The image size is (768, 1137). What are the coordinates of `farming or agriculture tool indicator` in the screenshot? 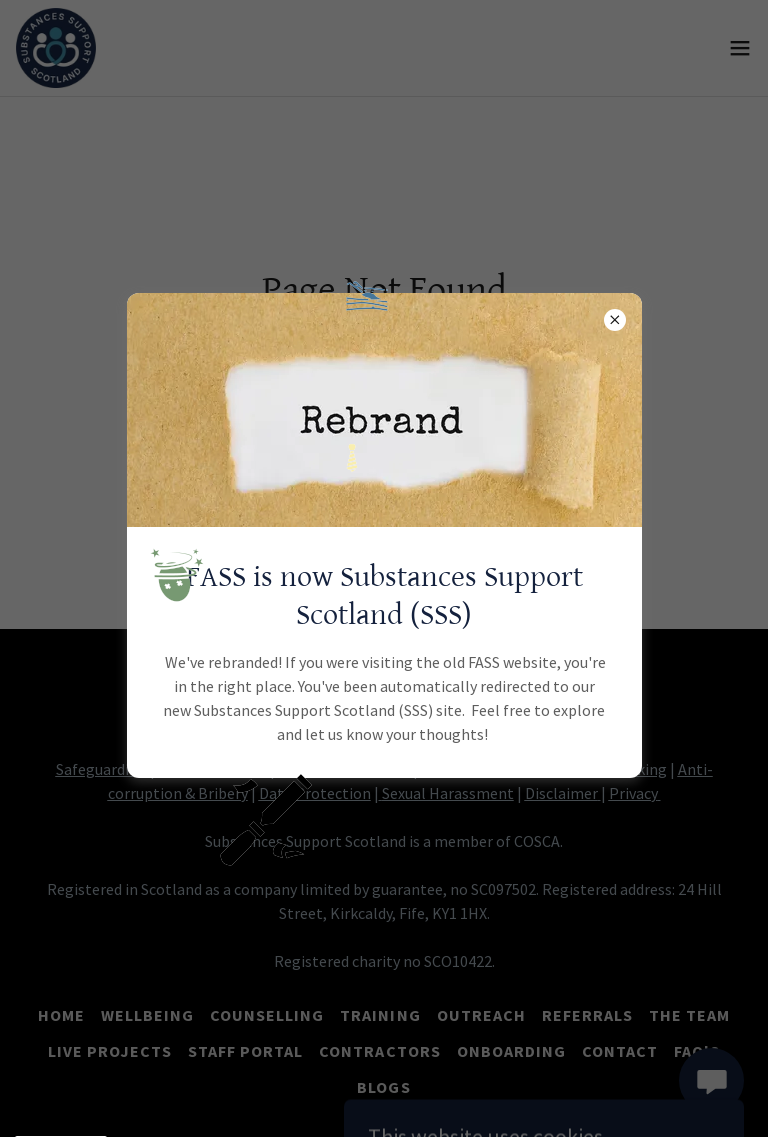 It's located at (367, 290).